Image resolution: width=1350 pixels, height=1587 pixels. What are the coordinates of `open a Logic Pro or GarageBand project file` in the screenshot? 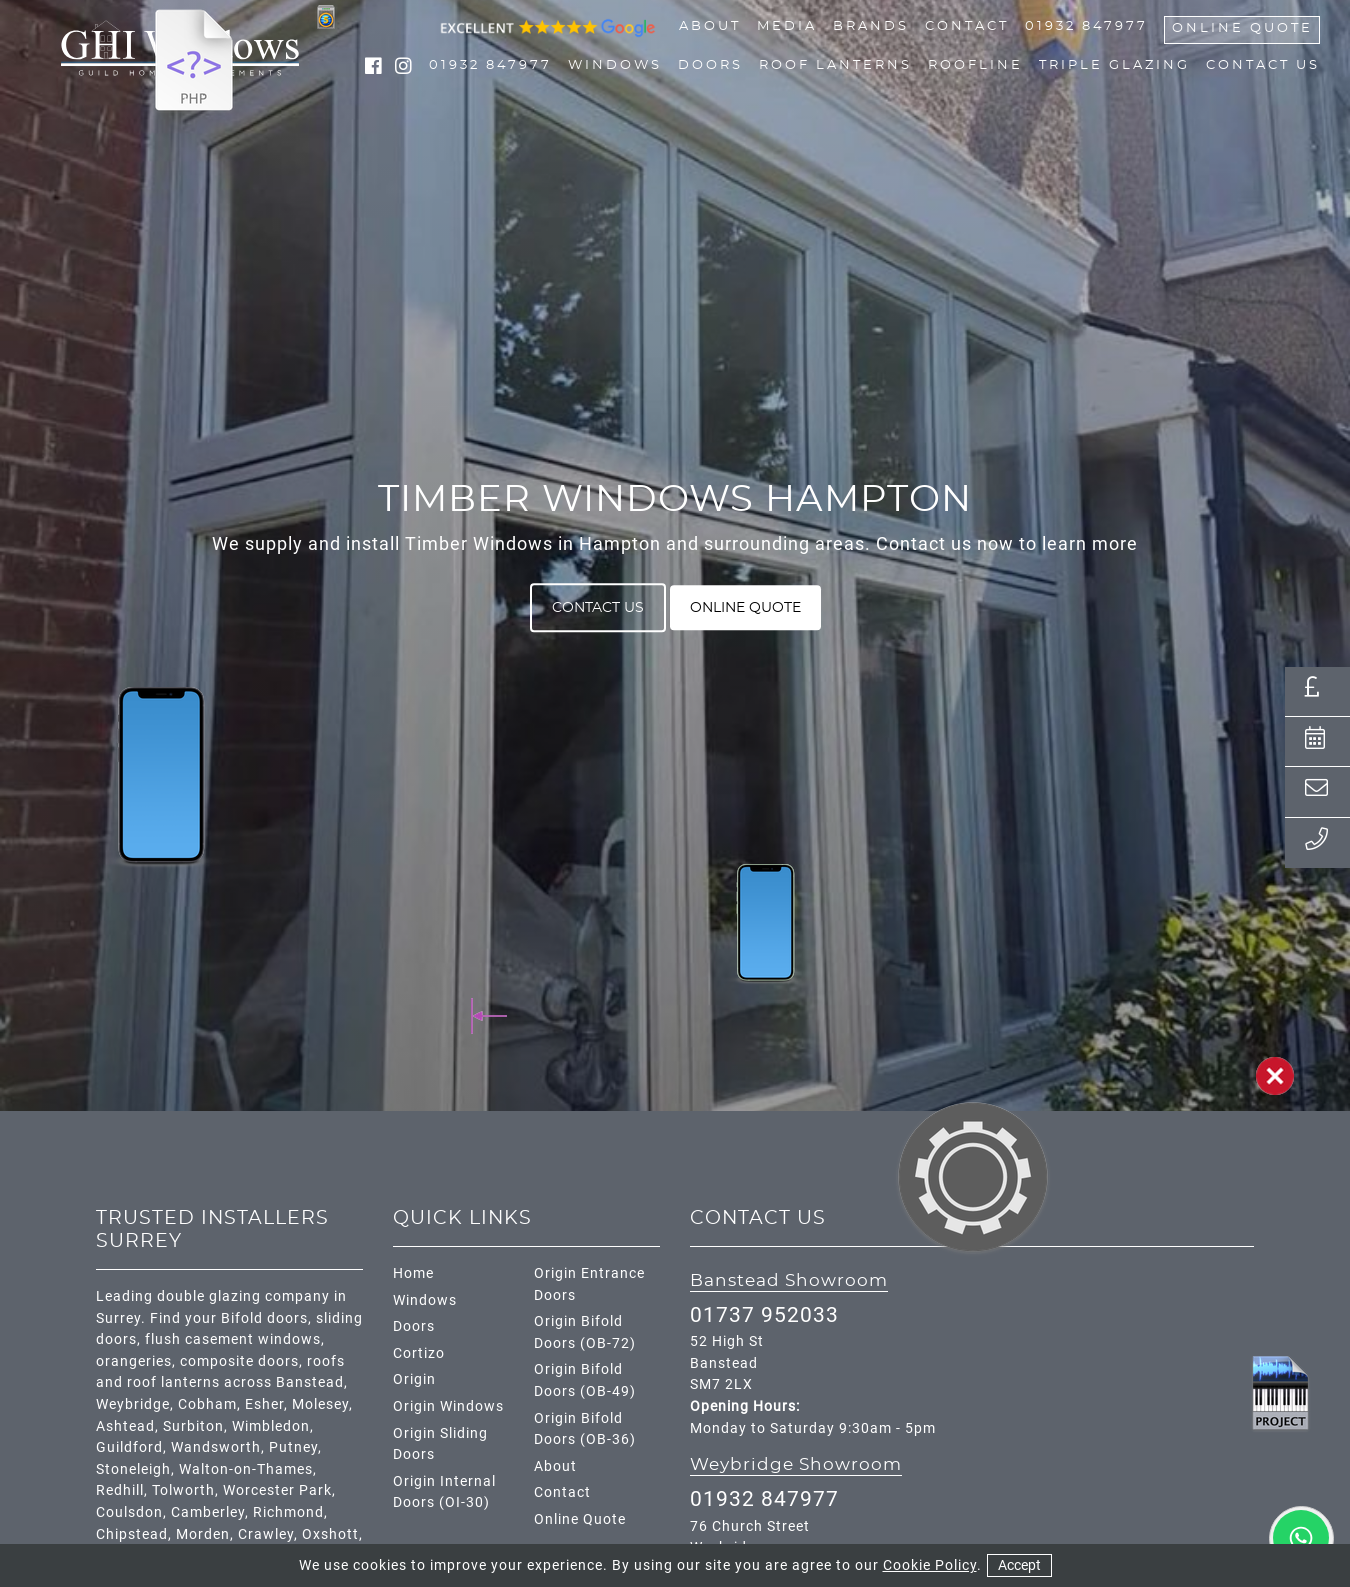 It's located at (1280, 1394).